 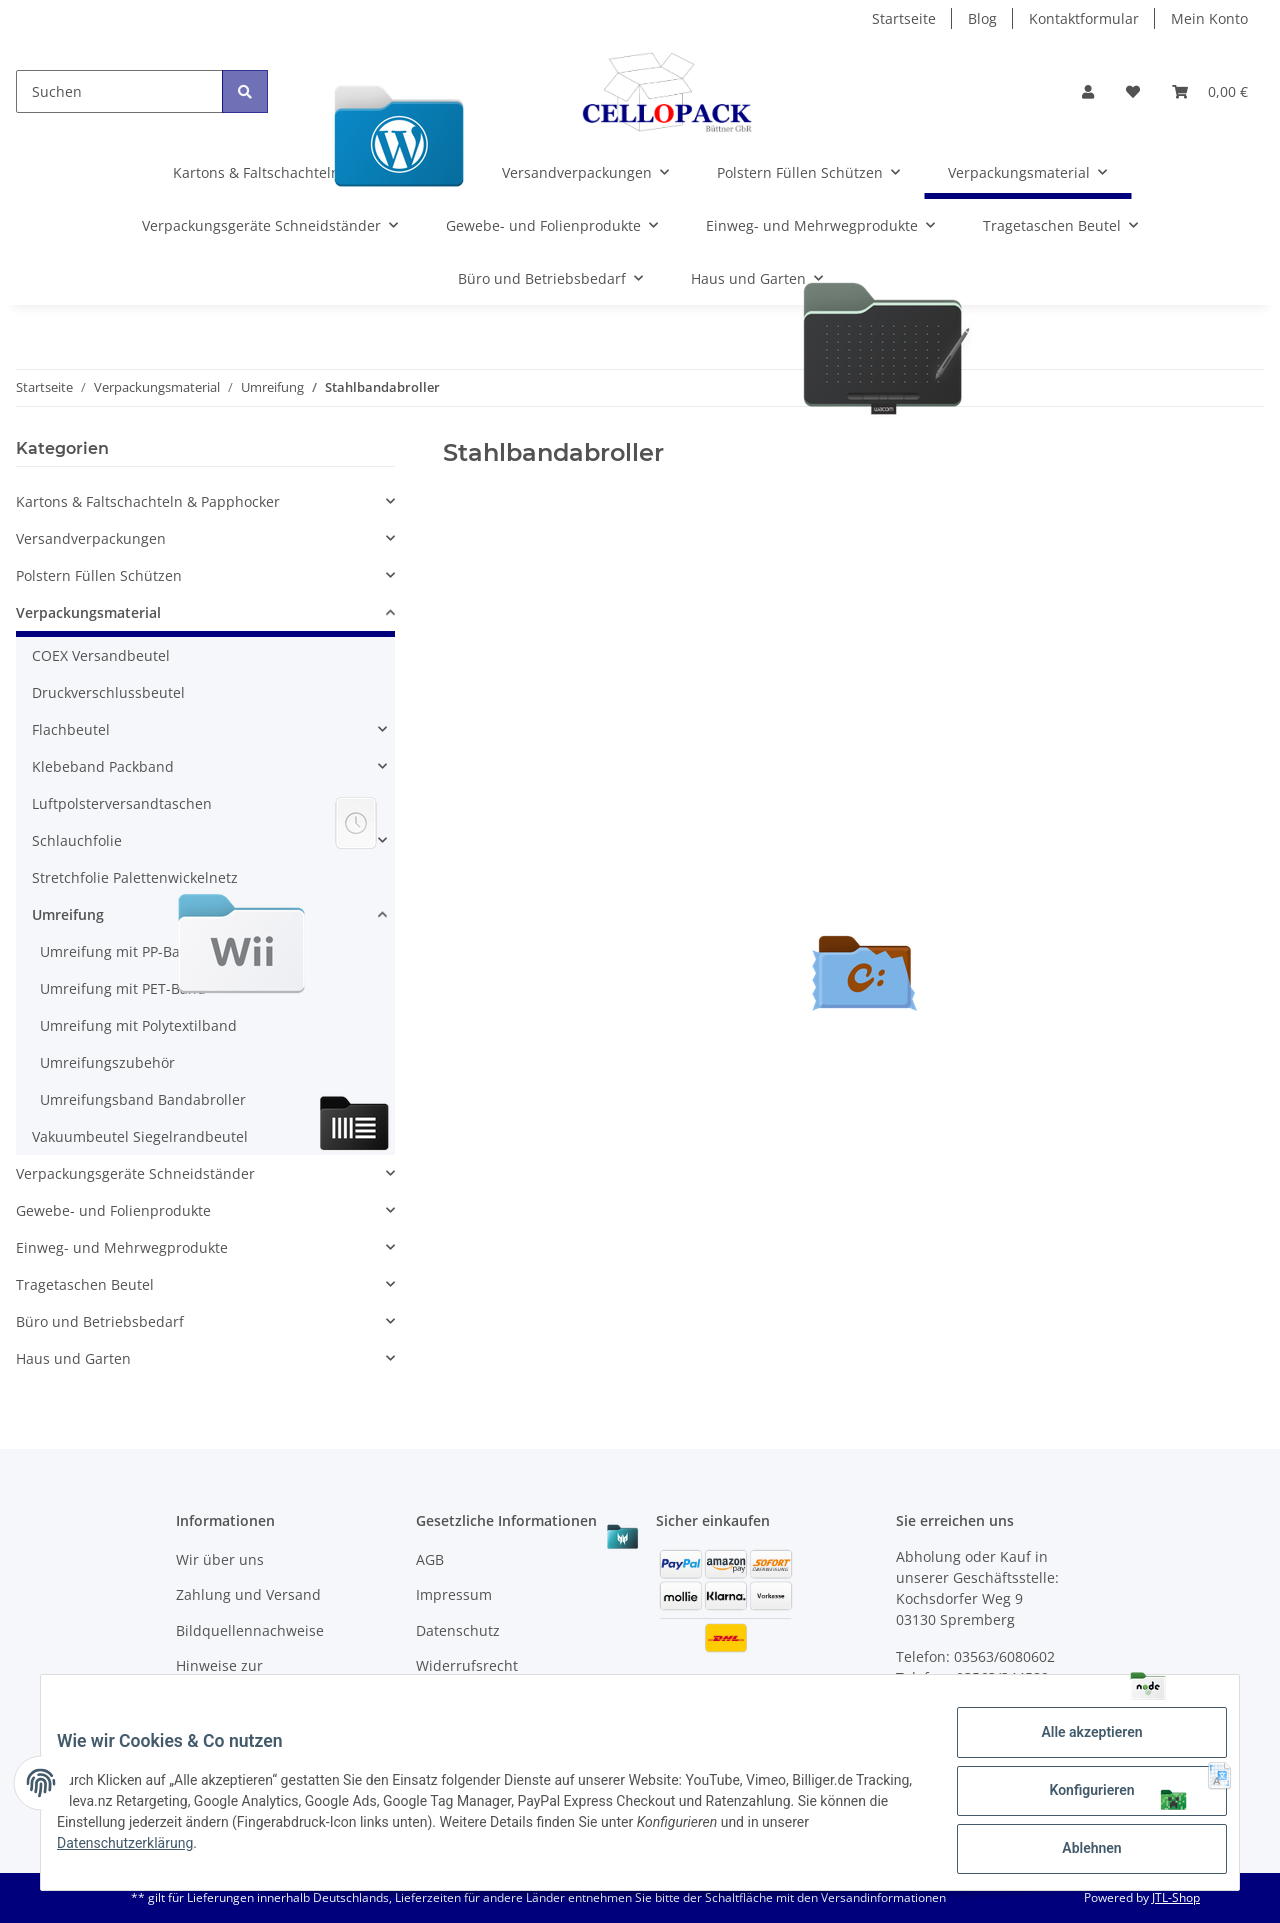 What do you see at coordinates (1219, 1775) in the screenshot?
I see `a gettext translation template file (.pot)` at bounding box center [1219, 1775].